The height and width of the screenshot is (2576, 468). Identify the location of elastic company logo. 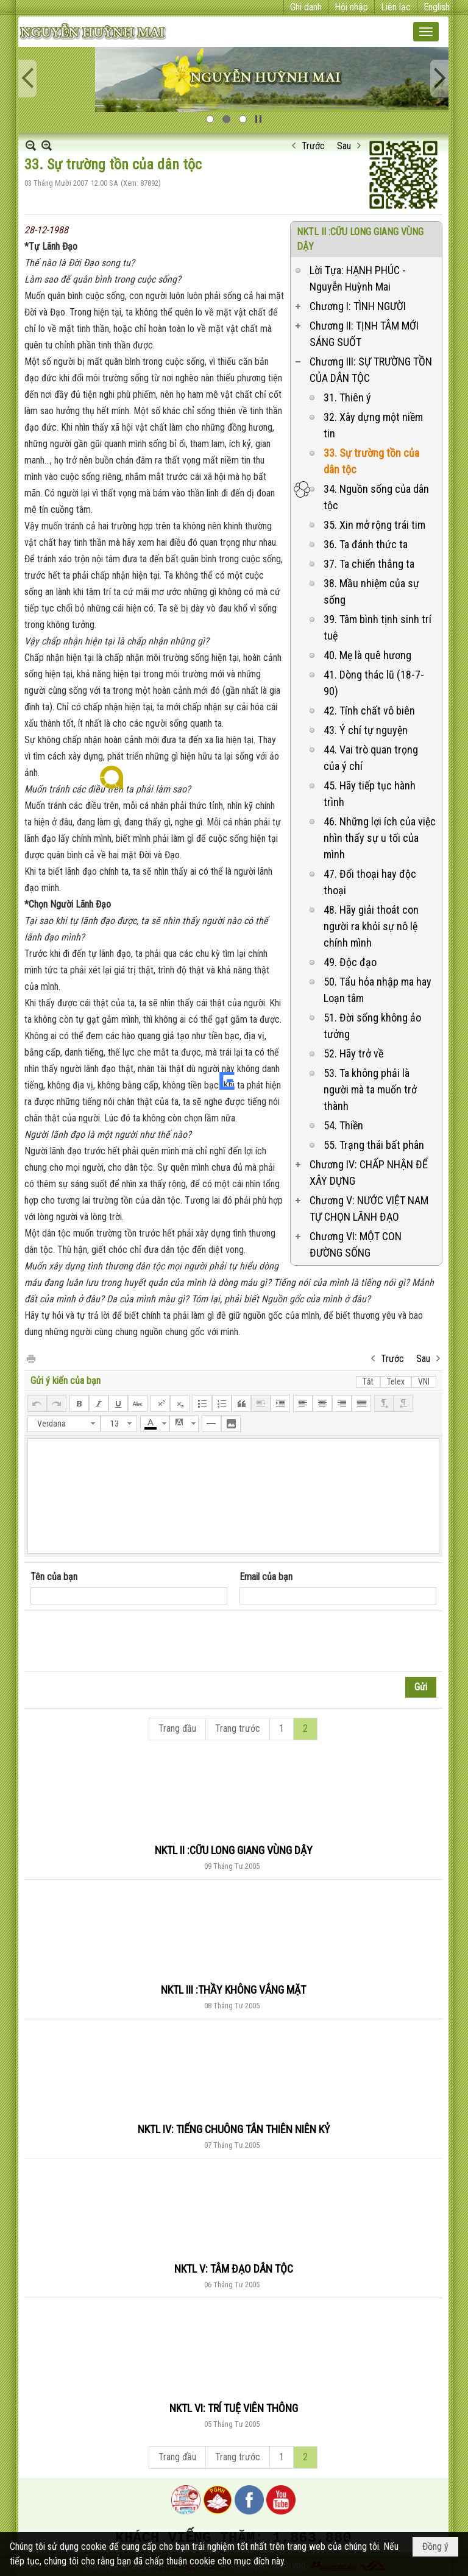
(302, 489).